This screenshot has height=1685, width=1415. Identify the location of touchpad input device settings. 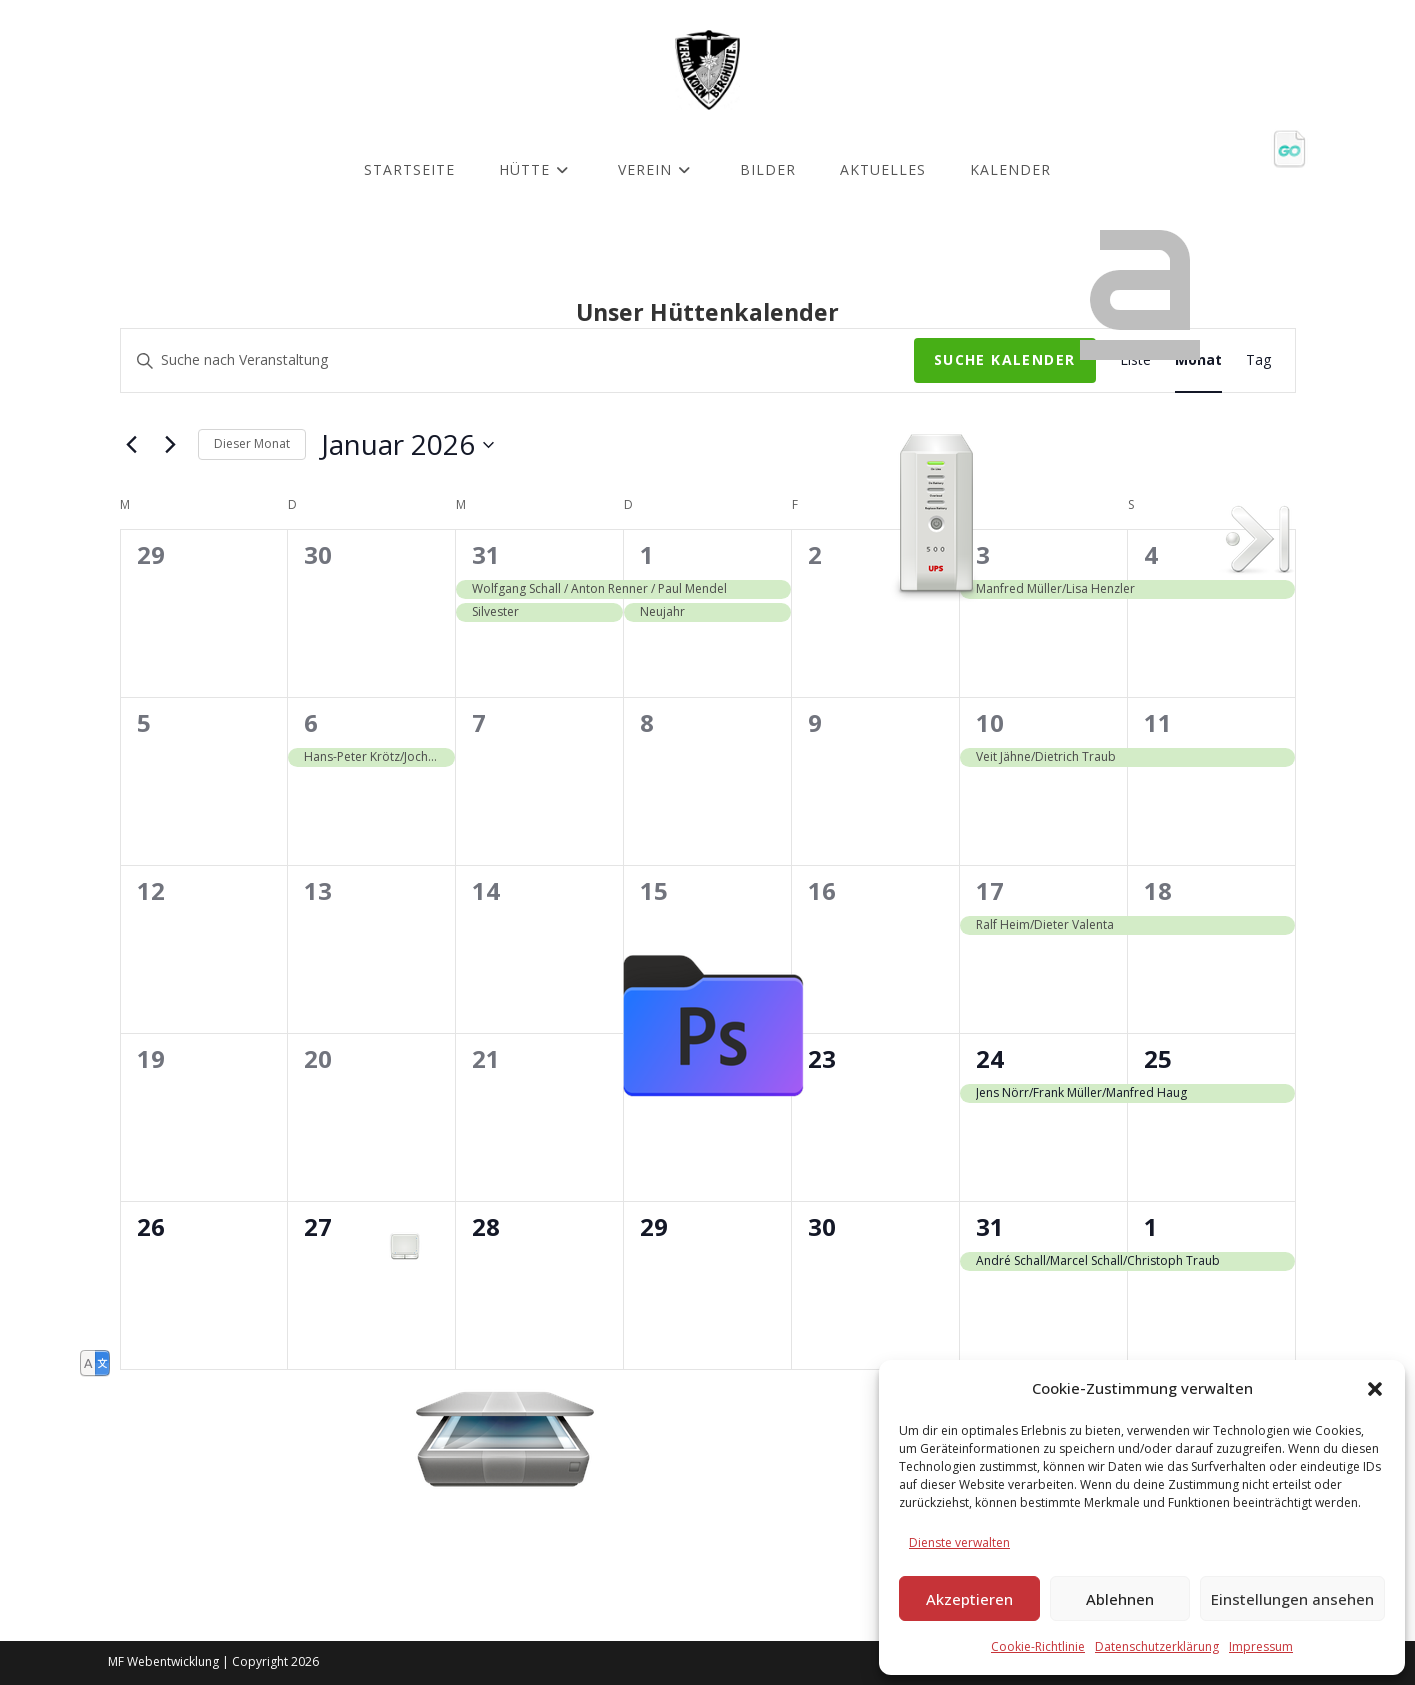
(404, 1247).